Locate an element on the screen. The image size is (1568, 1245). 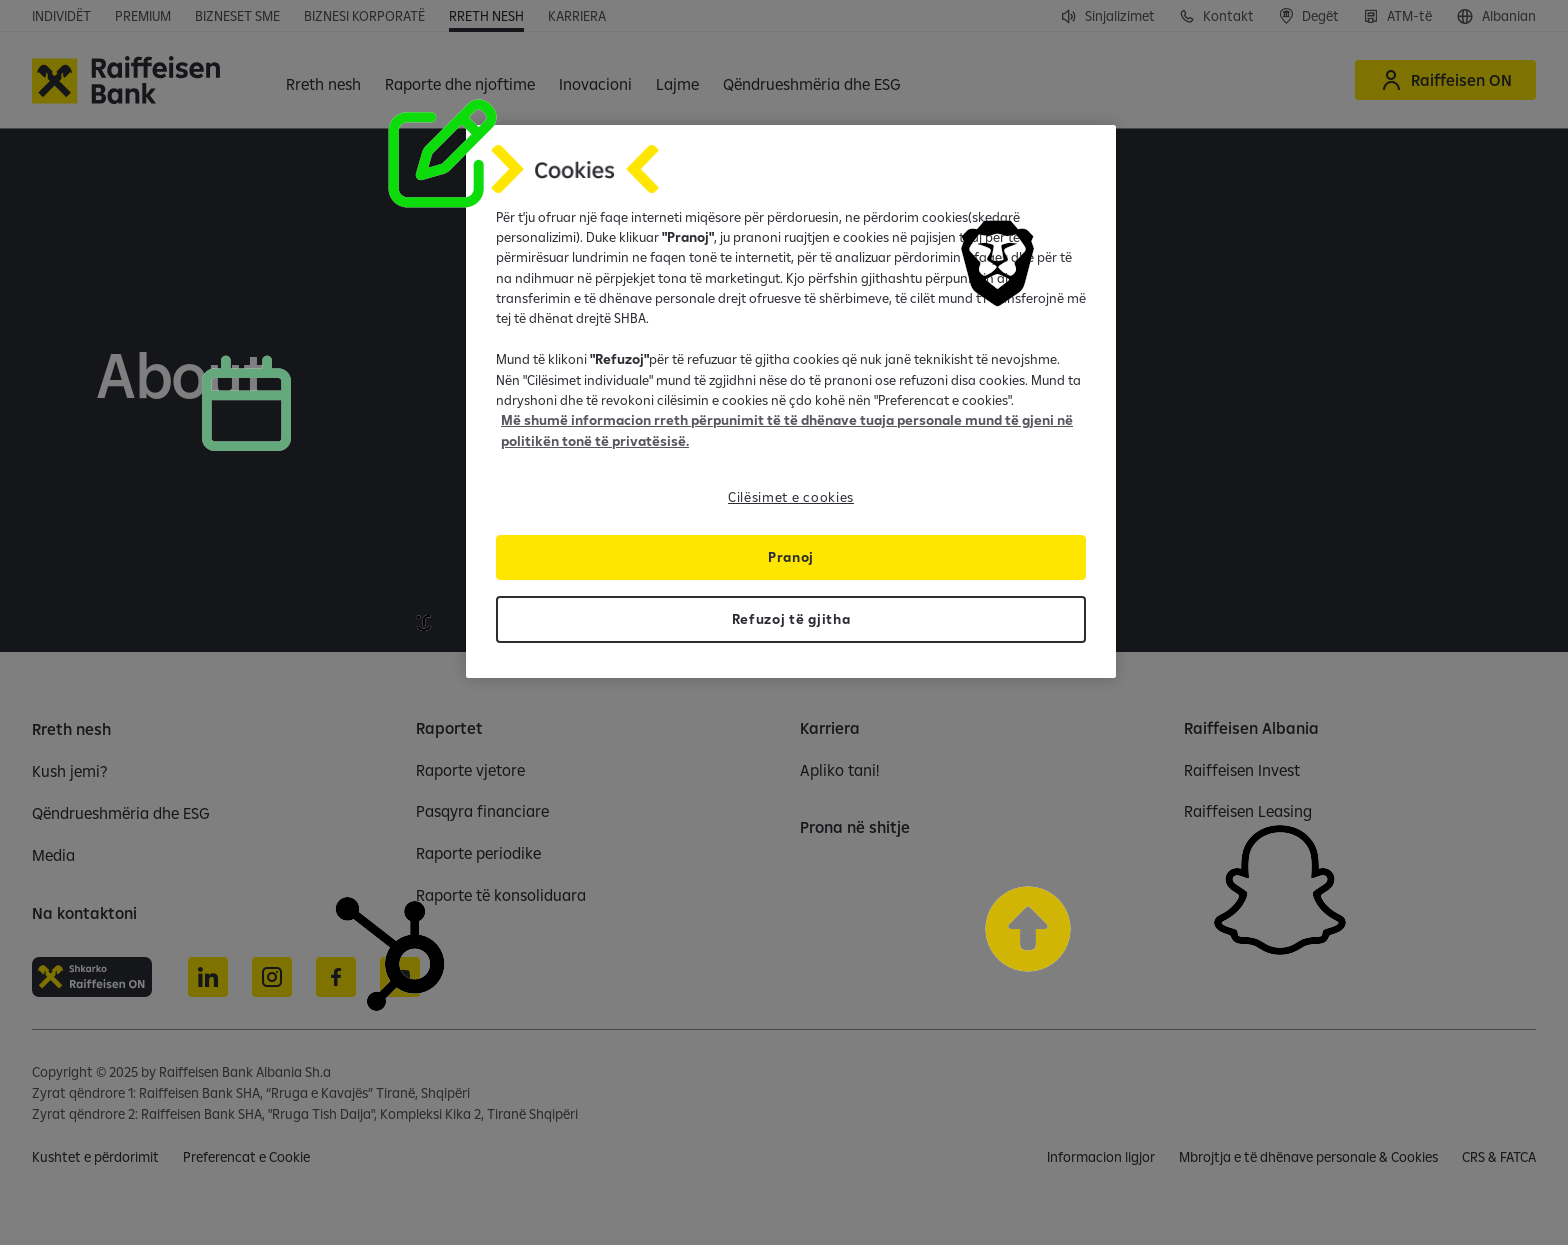
view calendar or schedule is located at coordinates (246, 406).